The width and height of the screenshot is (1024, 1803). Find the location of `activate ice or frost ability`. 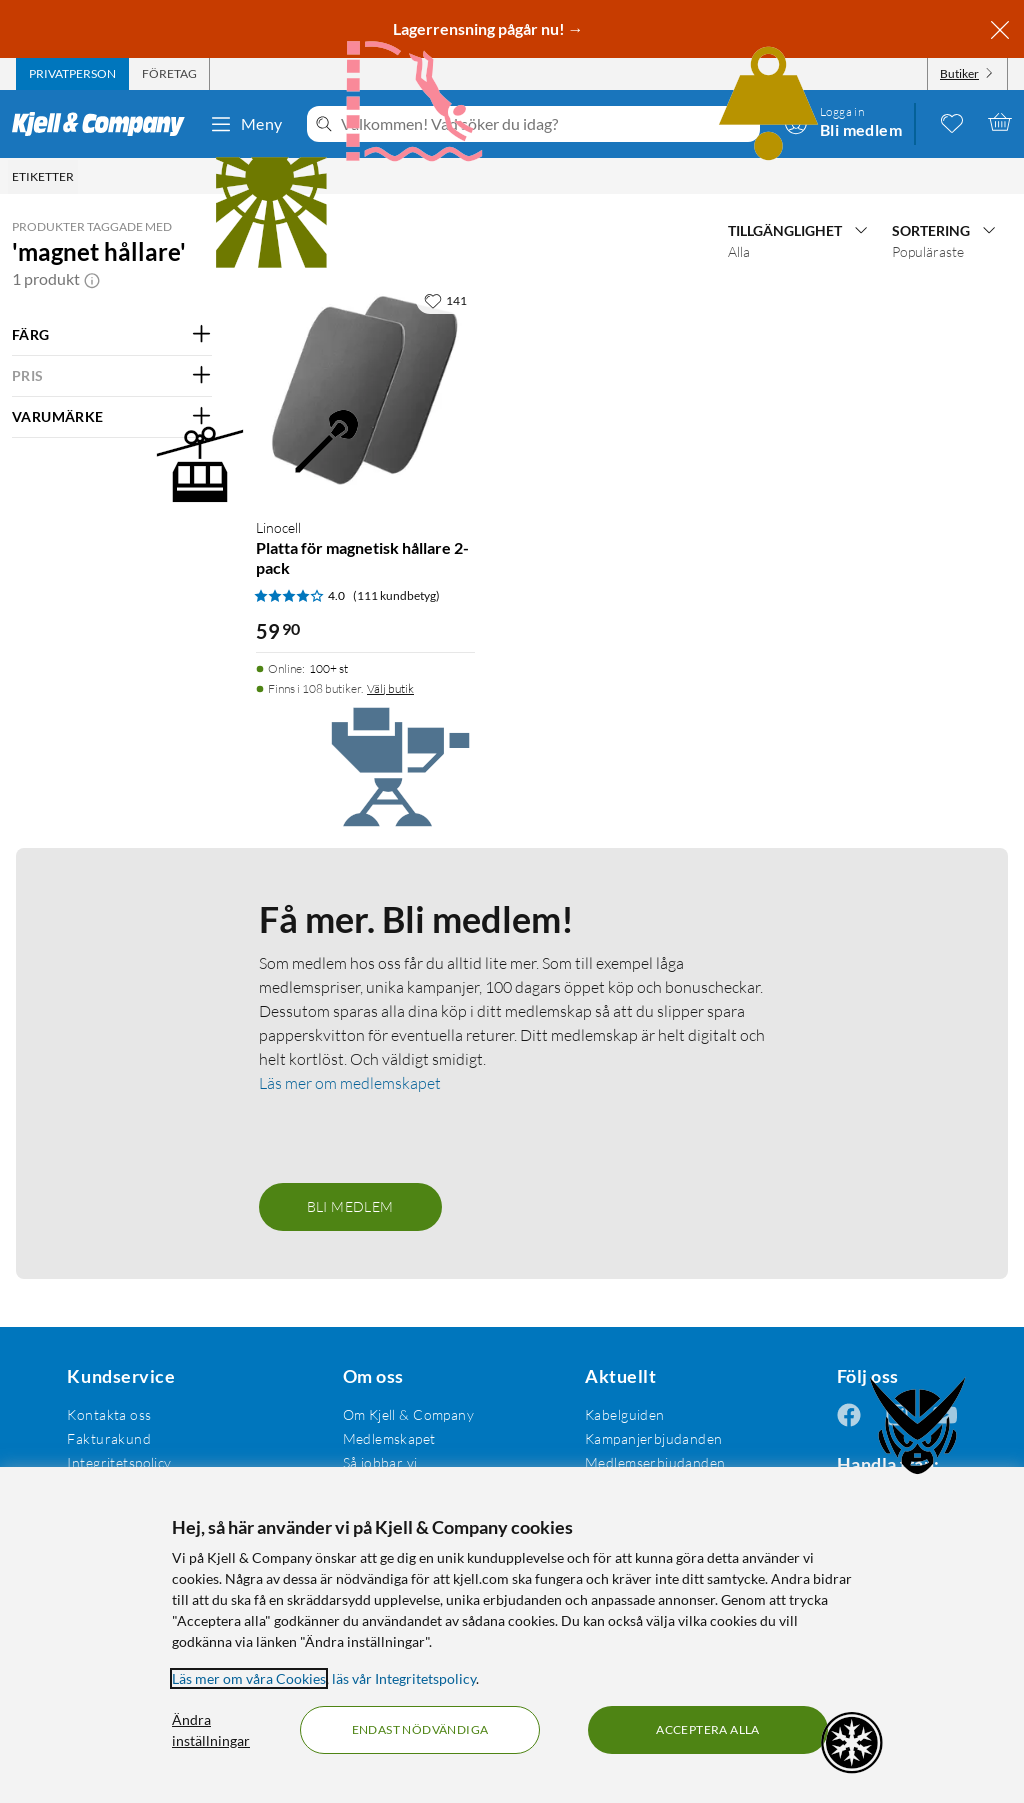

activate ice or frost ability is located at coordinates (852, 1743).